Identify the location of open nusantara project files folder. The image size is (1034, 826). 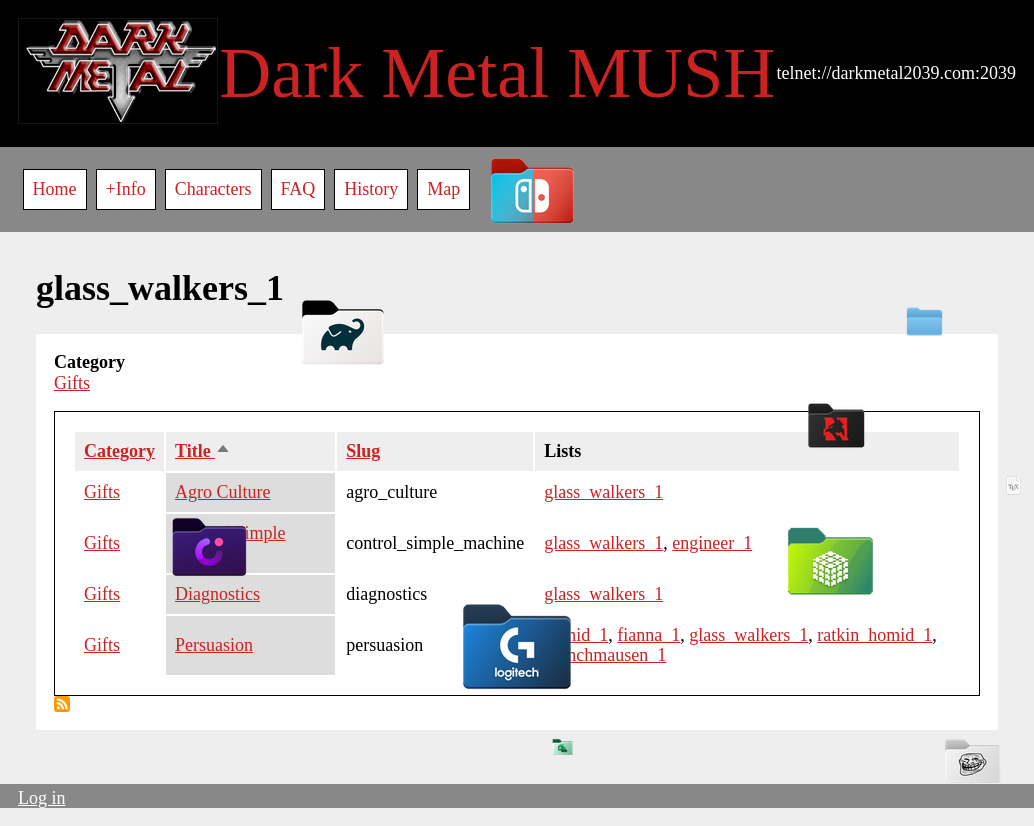
(836, 427).